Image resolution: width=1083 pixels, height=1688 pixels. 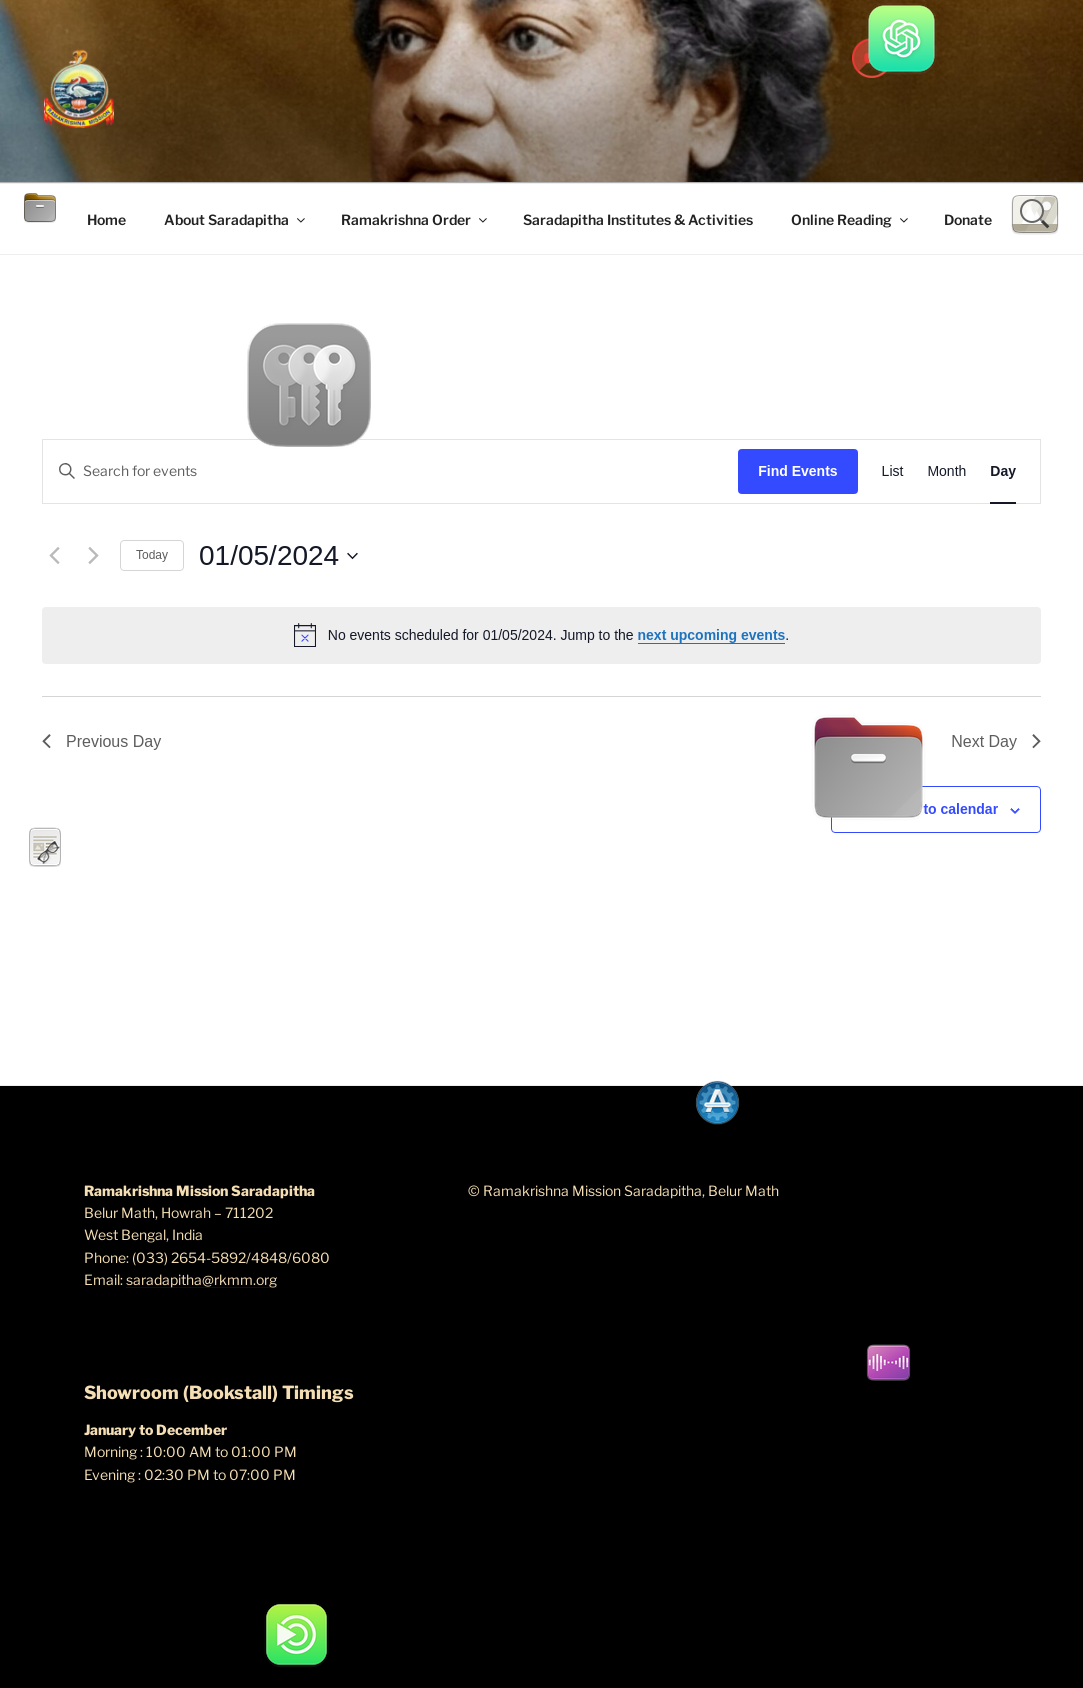 What do you see at coordinates (868, 767) in the screenshot?
I see `open the file manager` at bounding box center [868, 767].